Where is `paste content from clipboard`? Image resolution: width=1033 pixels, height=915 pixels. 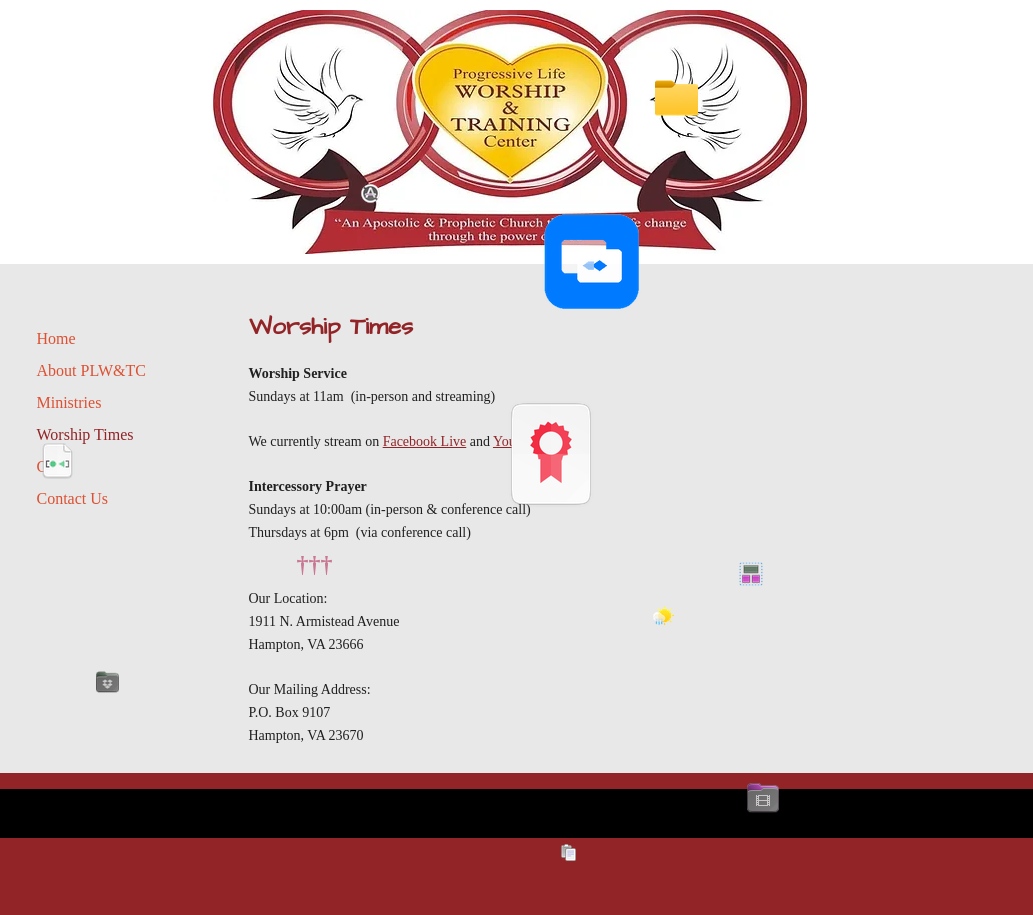 paste content from clipboard is located at coordinates (568, 852).